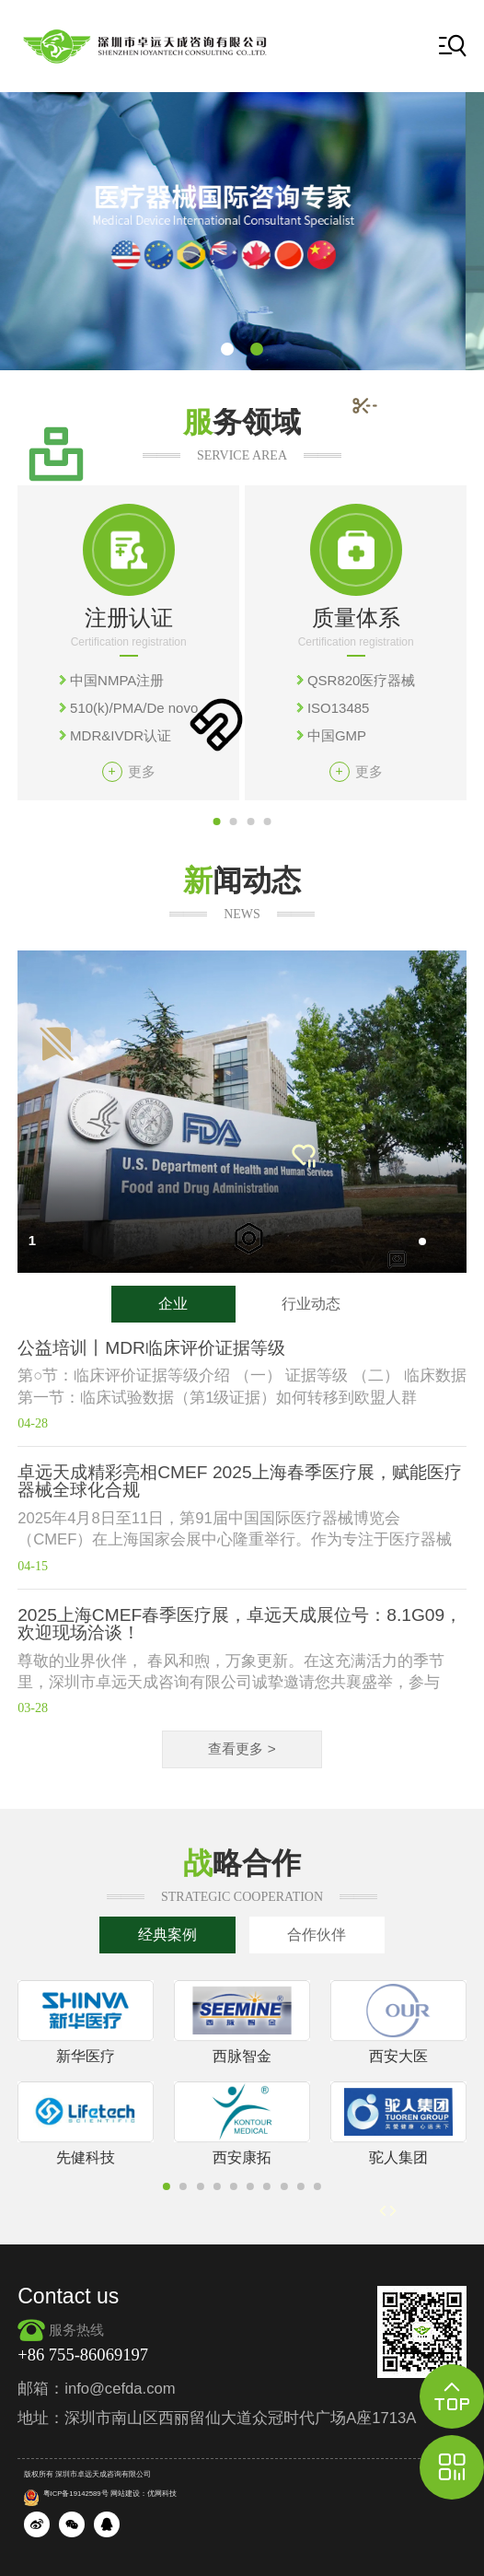  Describe the element at coordinates (56, 1043) in the screenshot. I see `remove from bookmarks` at that location.